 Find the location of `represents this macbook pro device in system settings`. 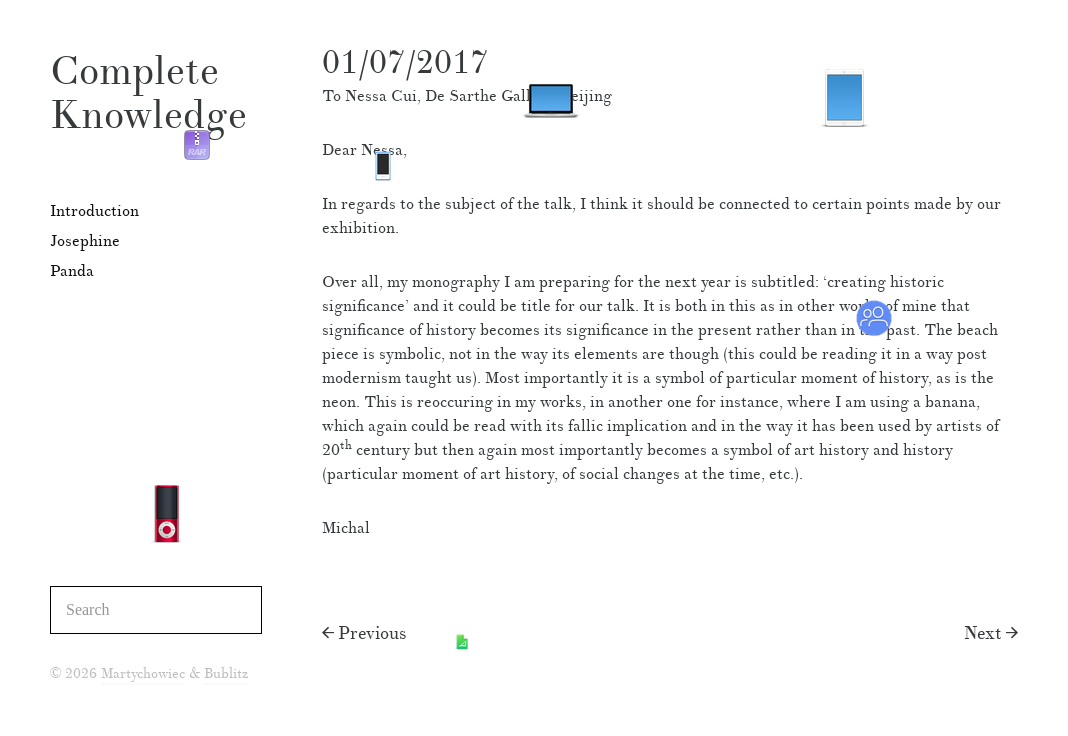

represents this macbook pro device in system settings is located at coordinates (551, 99).